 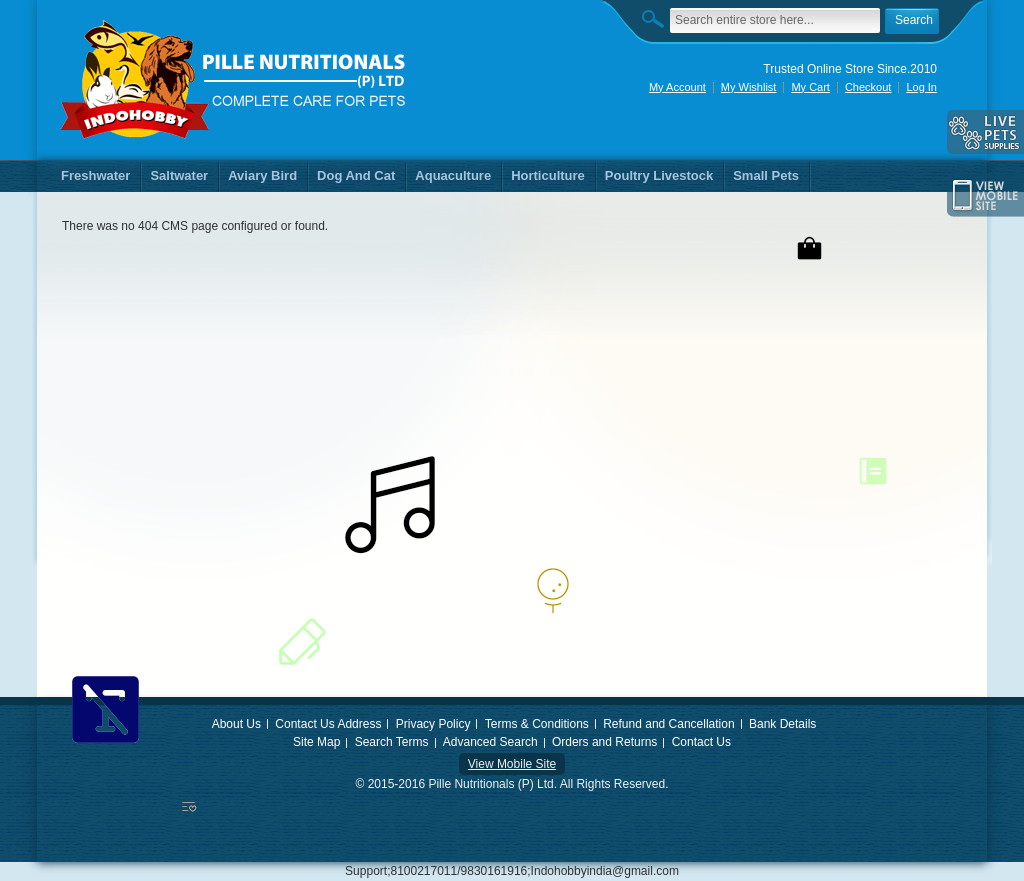 What do you see at coordinates (809, 249) in the screenshot?
I see `view your shopping bag` at bounding box center [809, 249].